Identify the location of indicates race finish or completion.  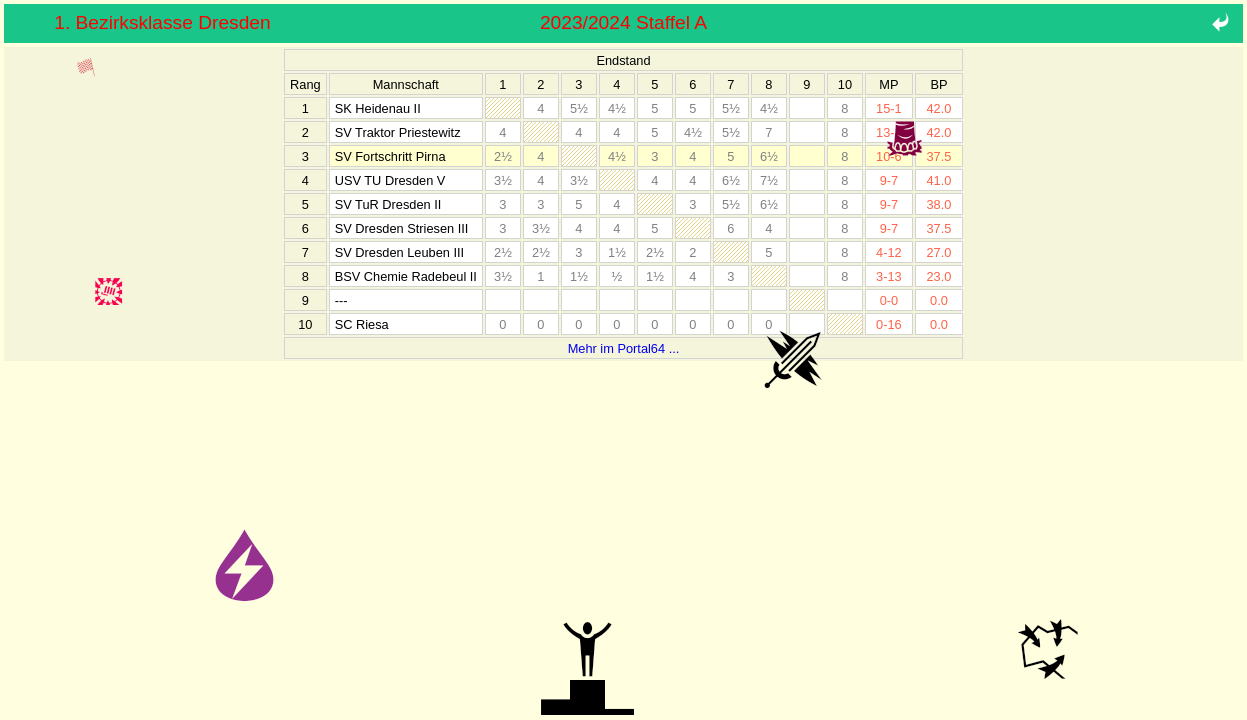
(86, 67).